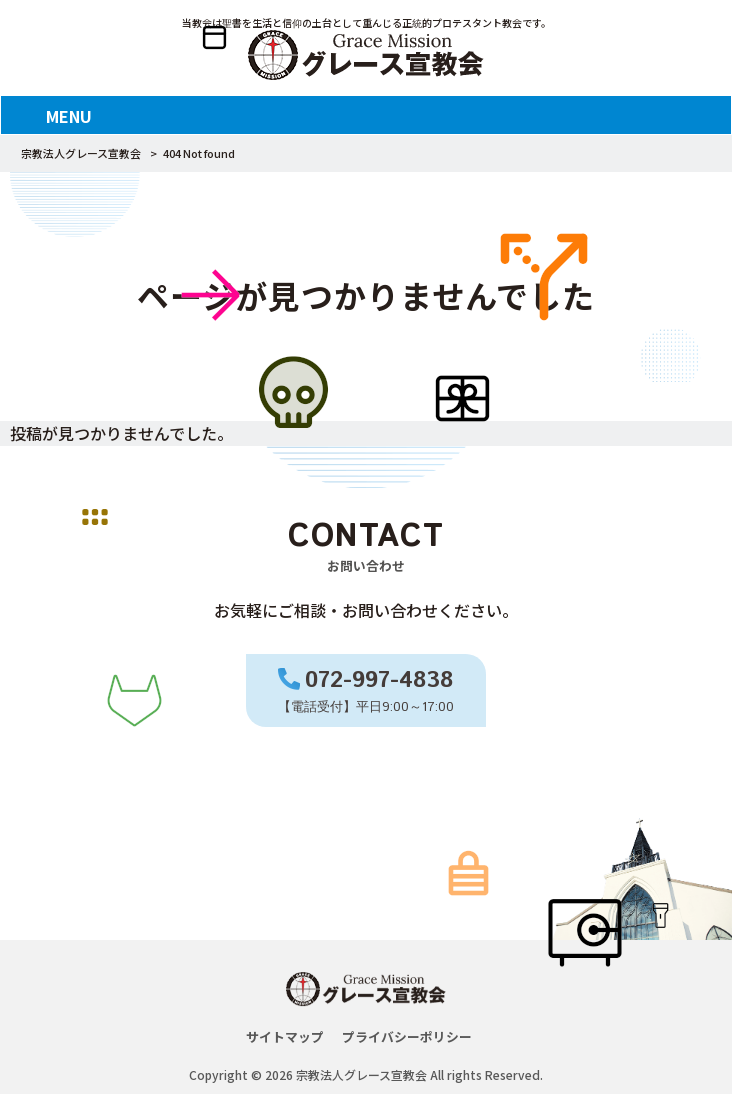  I want to click on indicates danger or fatal error, so click(293, 393).